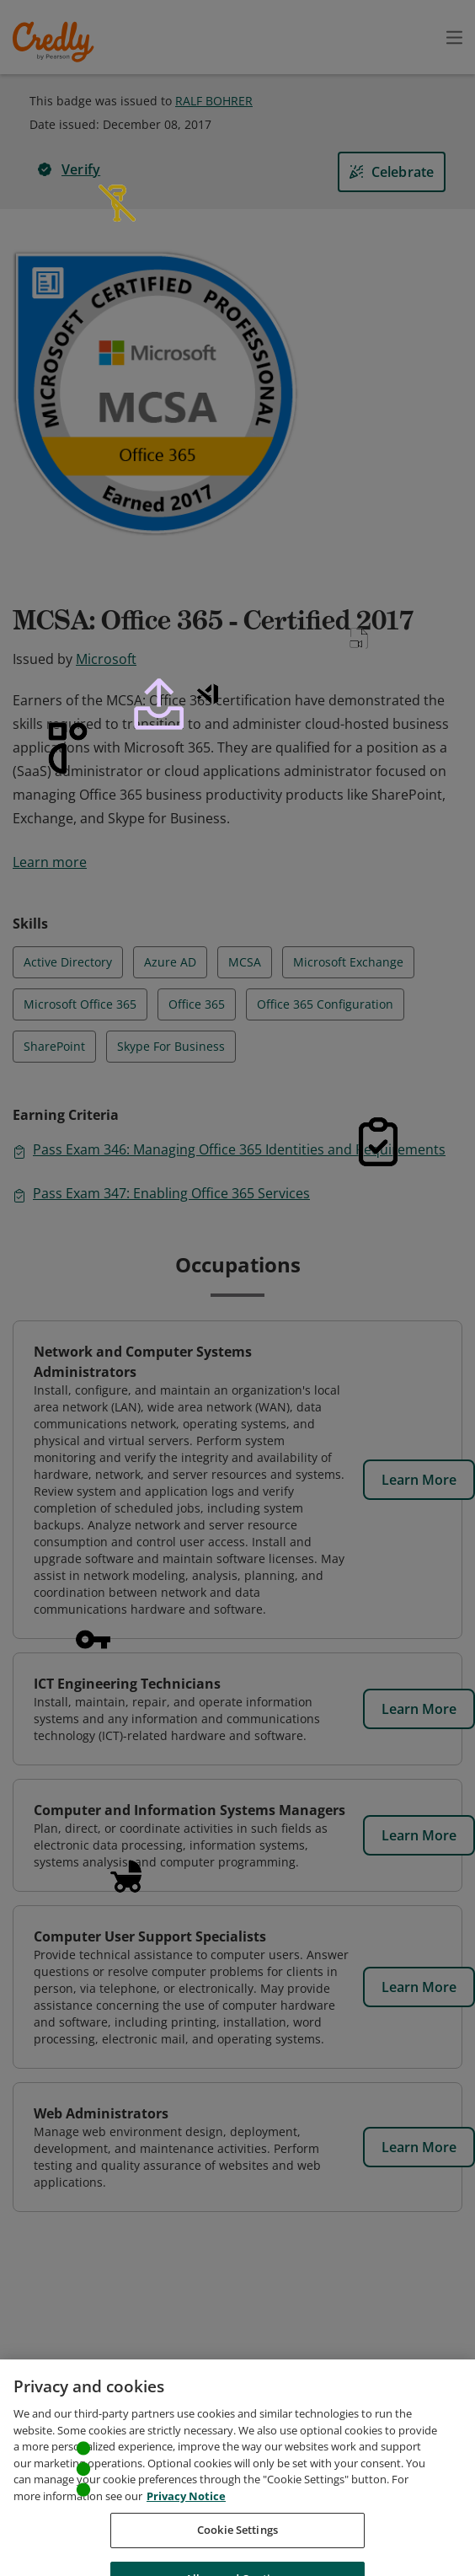 The image size is (475, 2576). Describe the element at coordinates (126, 1876) in the screenshot. I see `indicates child-friendly or family-friendly location` at that location.